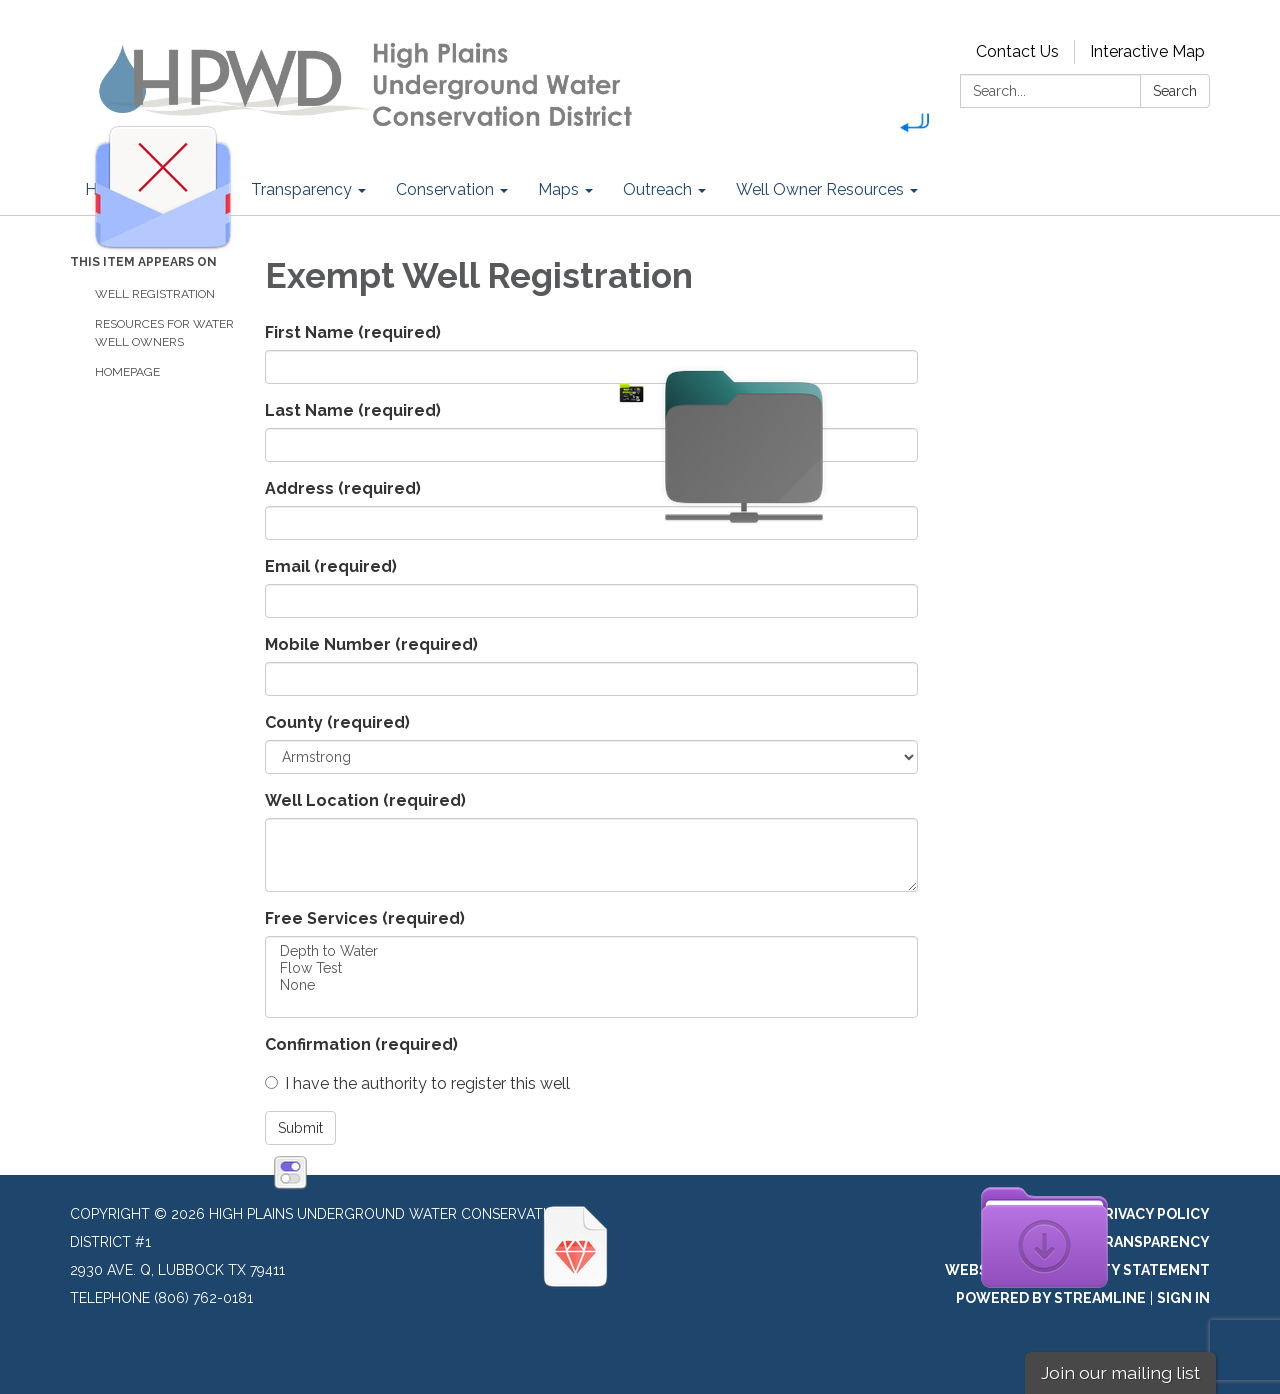 The height and width of the screenshot is (1394, 1280). I want to click on mark email as spam or junk, so click(163, 195).